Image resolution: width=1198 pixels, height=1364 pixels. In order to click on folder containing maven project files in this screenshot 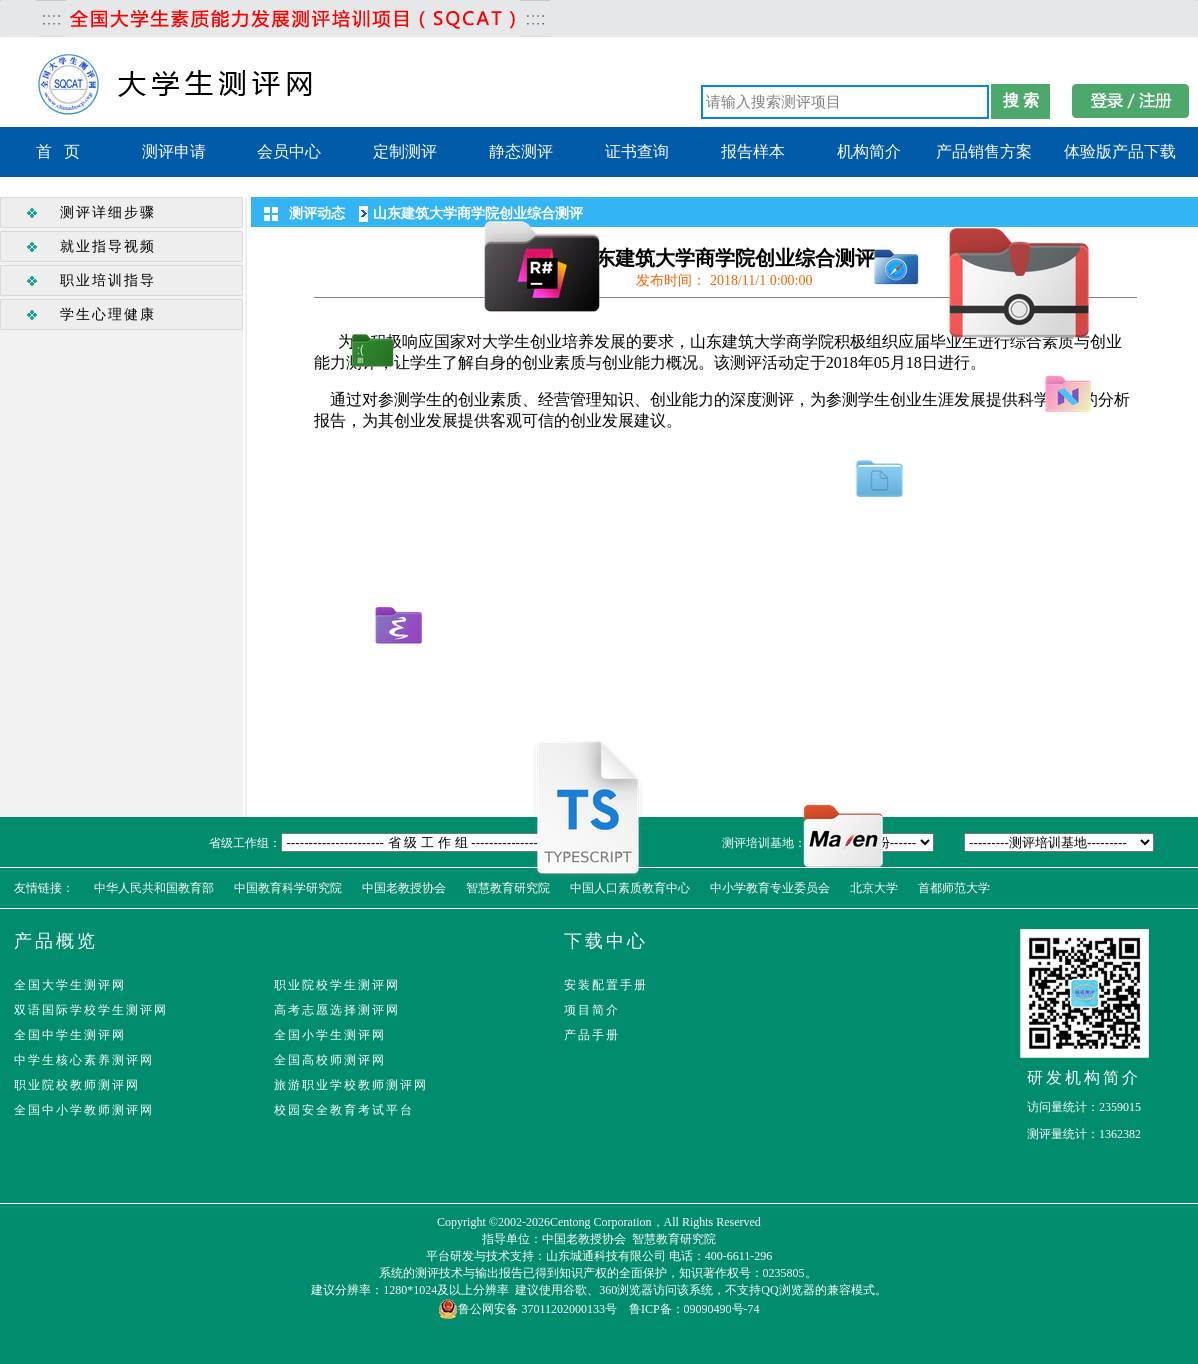, I will do `click(843, 838)`.